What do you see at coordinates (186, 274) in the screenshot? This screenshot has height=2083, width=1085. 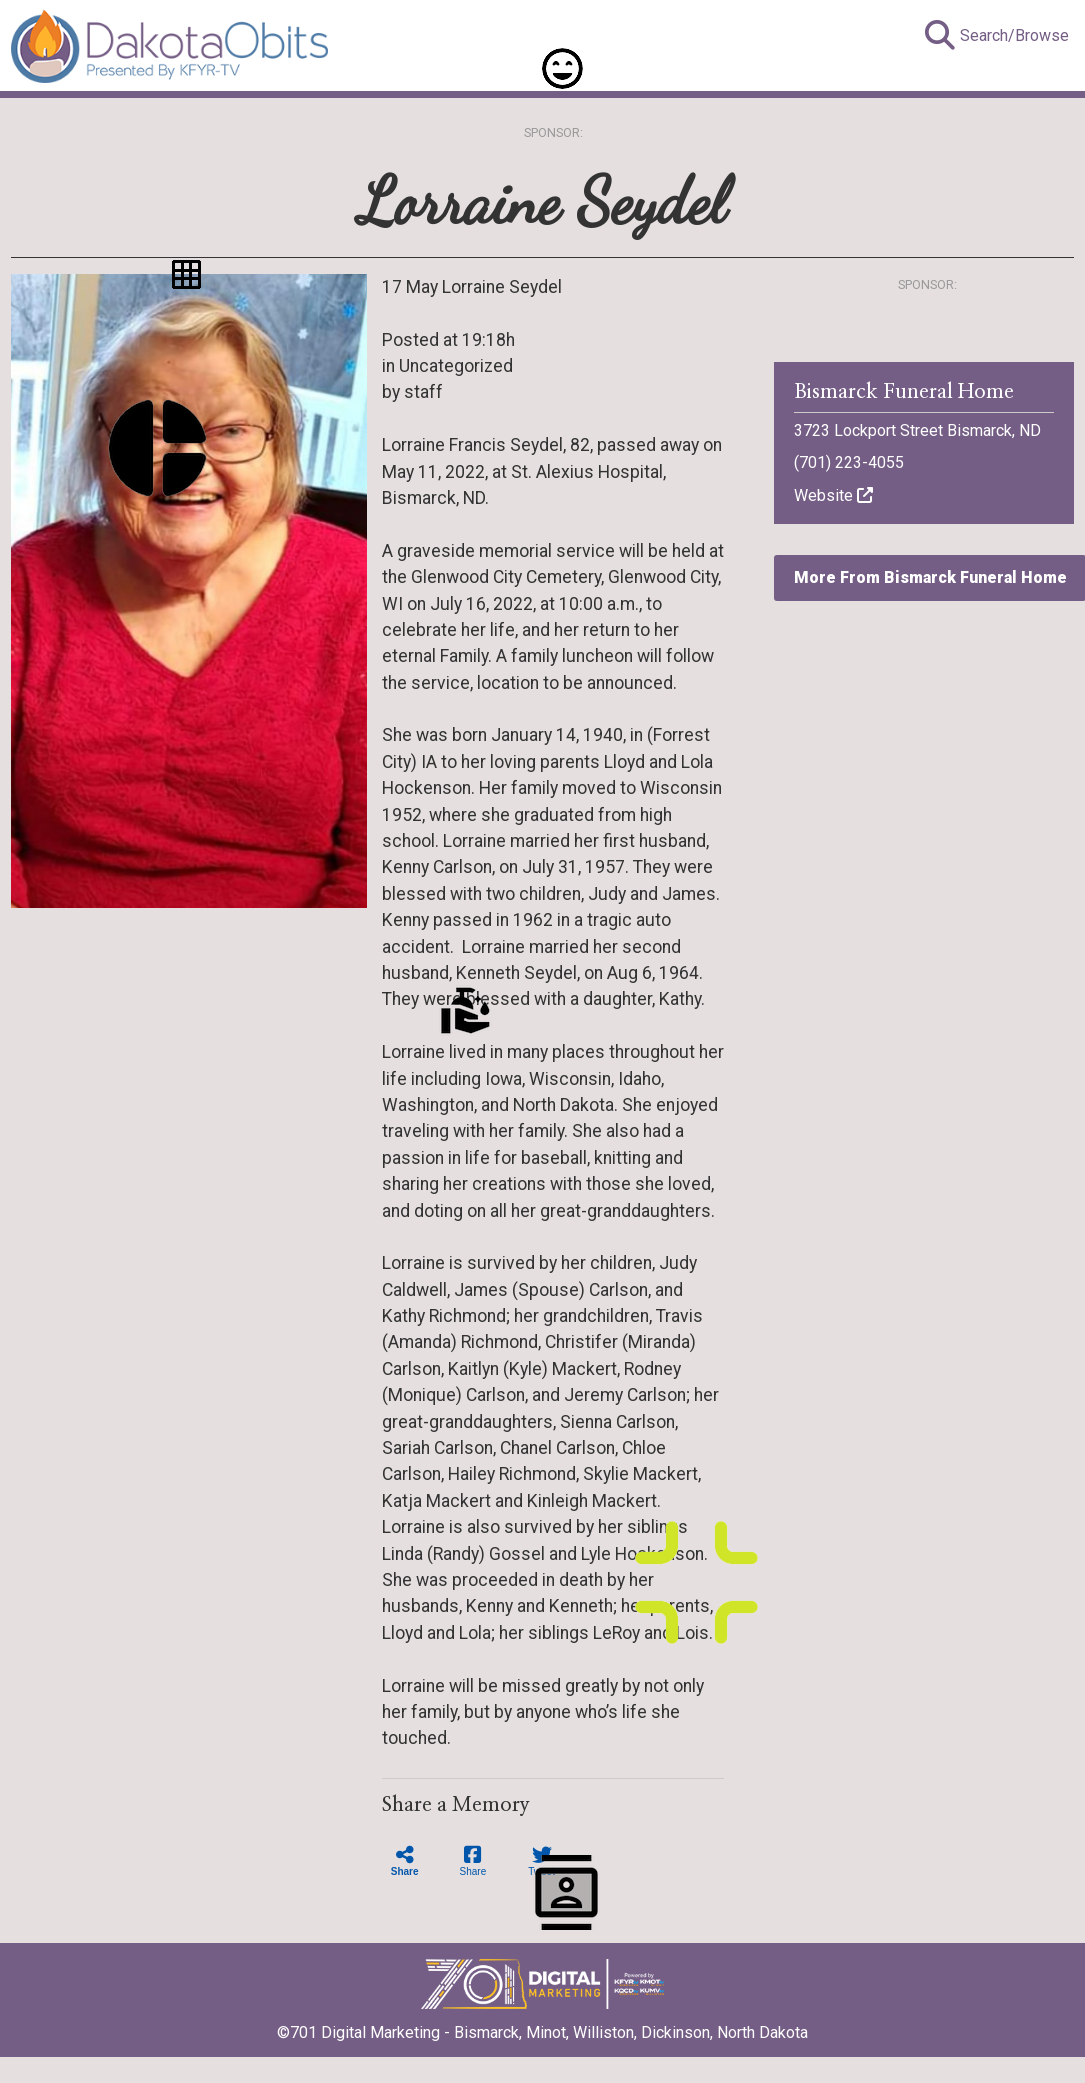 I see `toggle grid view layout` at bounding box center [186, 274].